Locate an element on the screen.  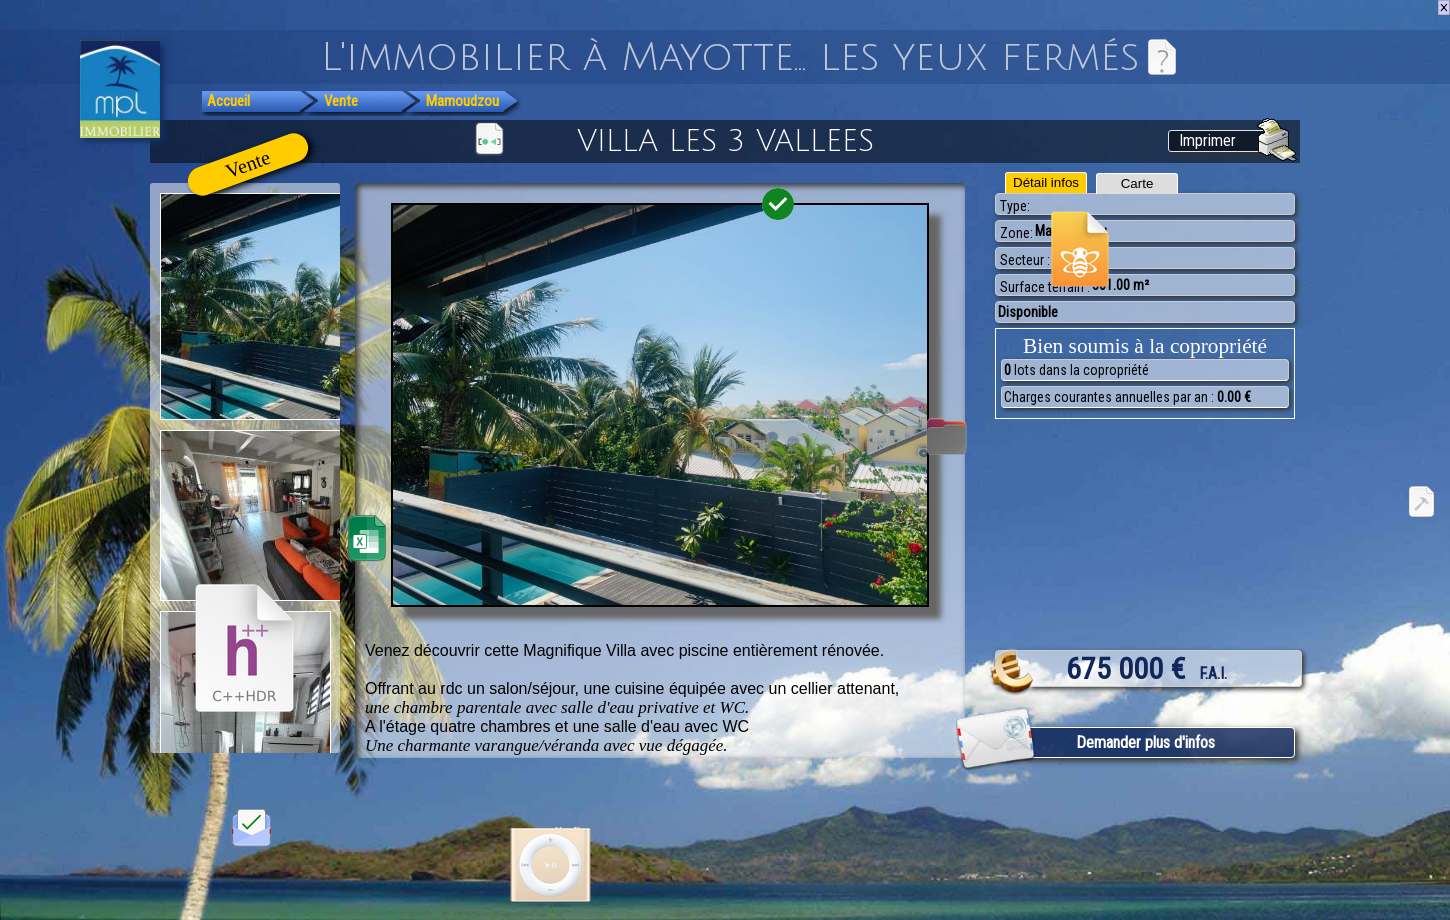
makefile document used for build automation is located at coordinates (1421, 501).